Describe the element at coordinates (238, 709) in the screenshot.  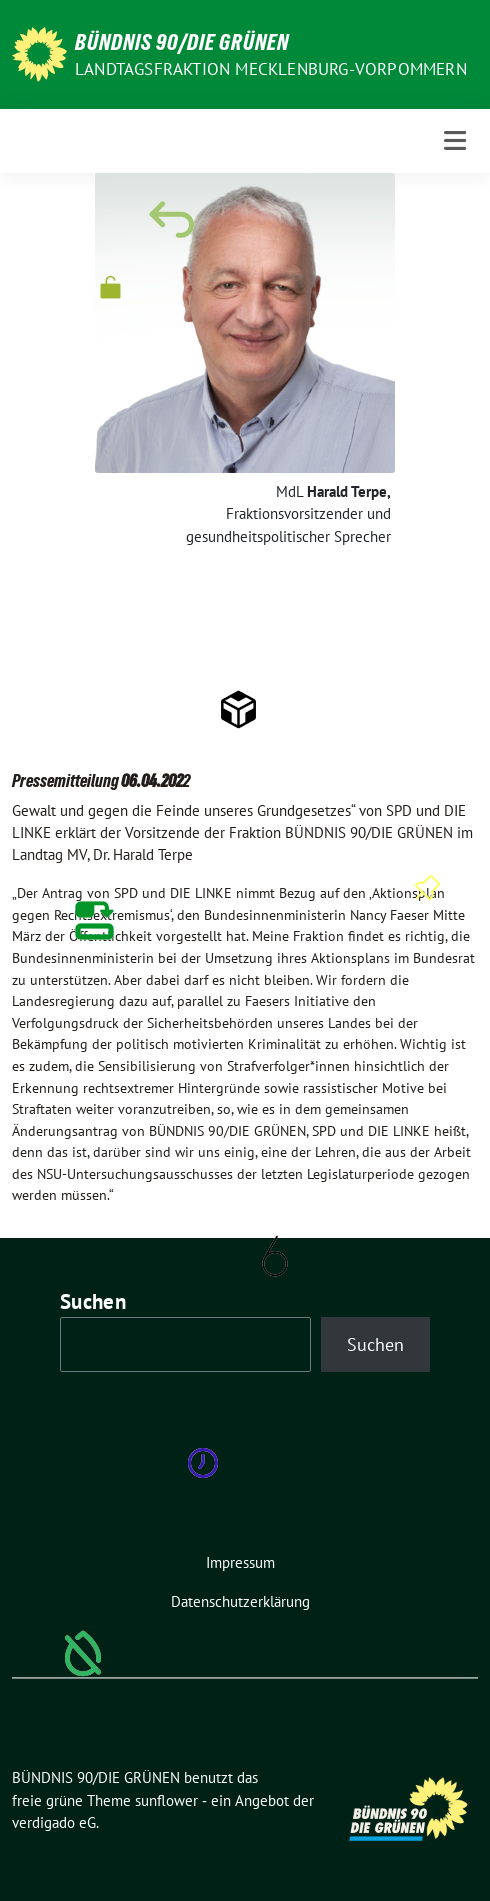
I see `open codesandbox development environment` at that location.